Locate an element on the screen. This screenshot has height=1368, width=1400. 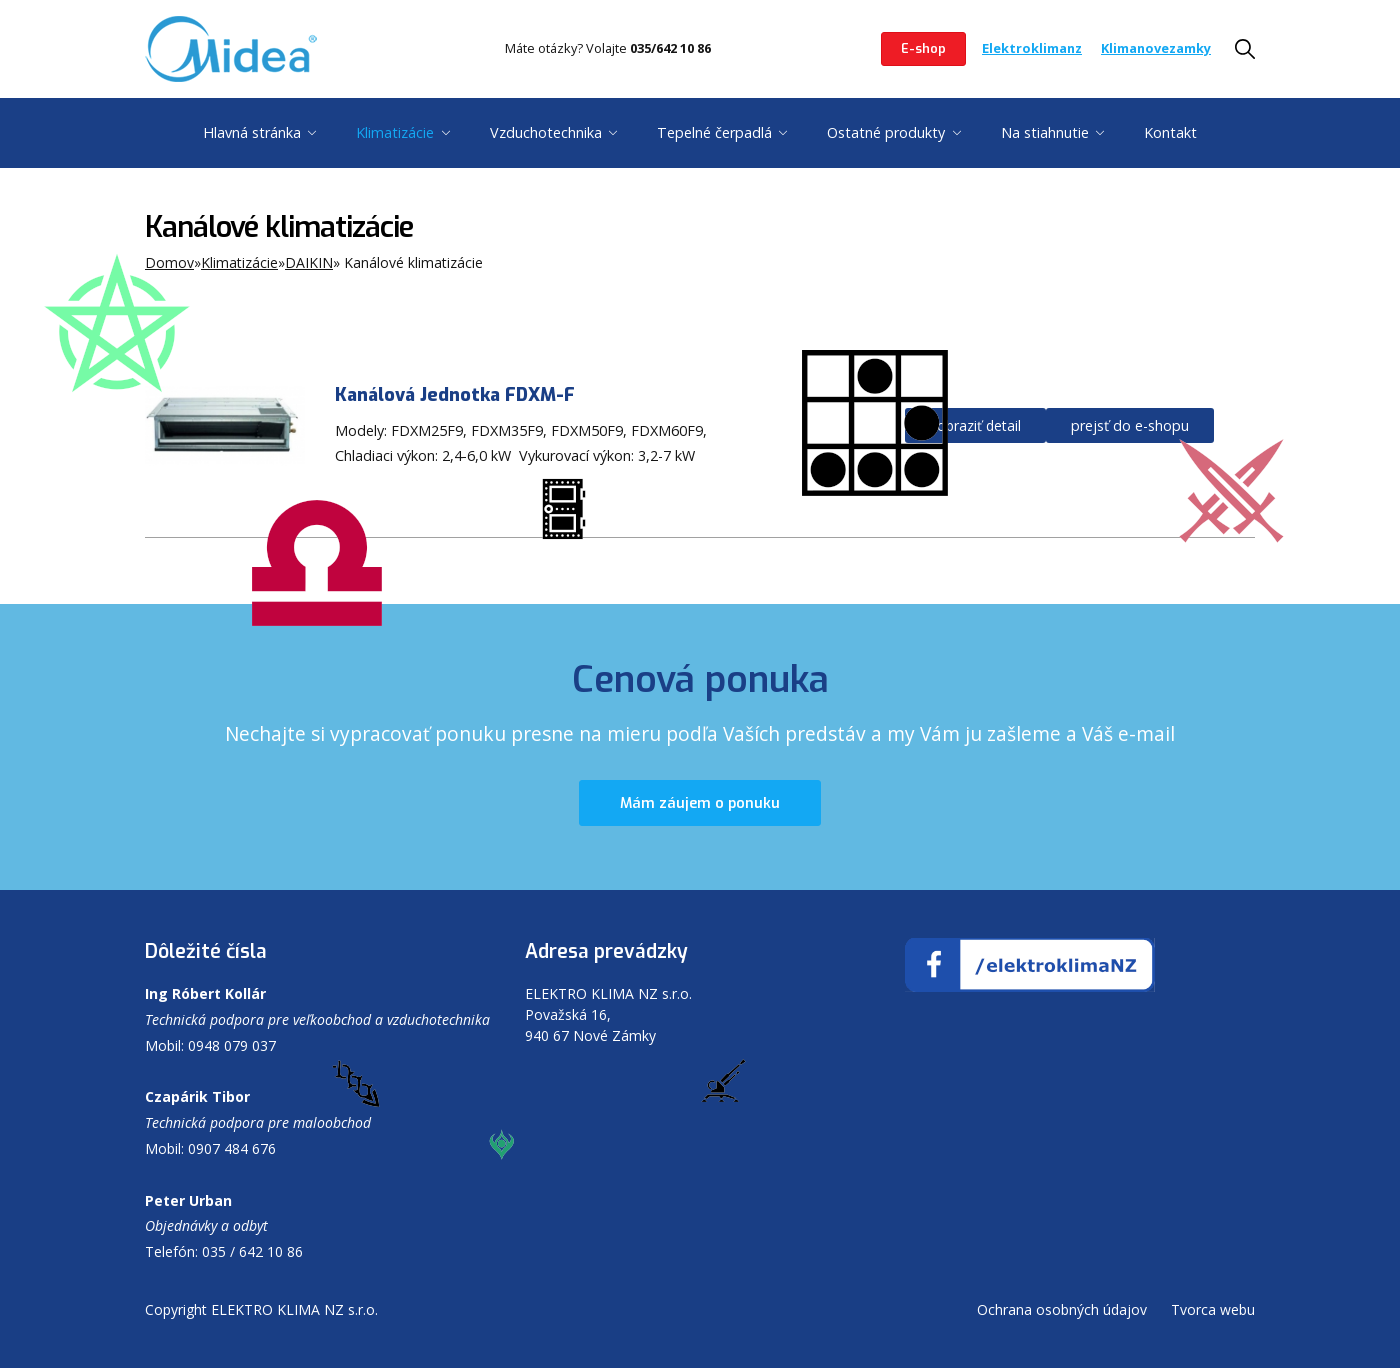
conway's game of life glider pattern is located at coordinates (875, 423).